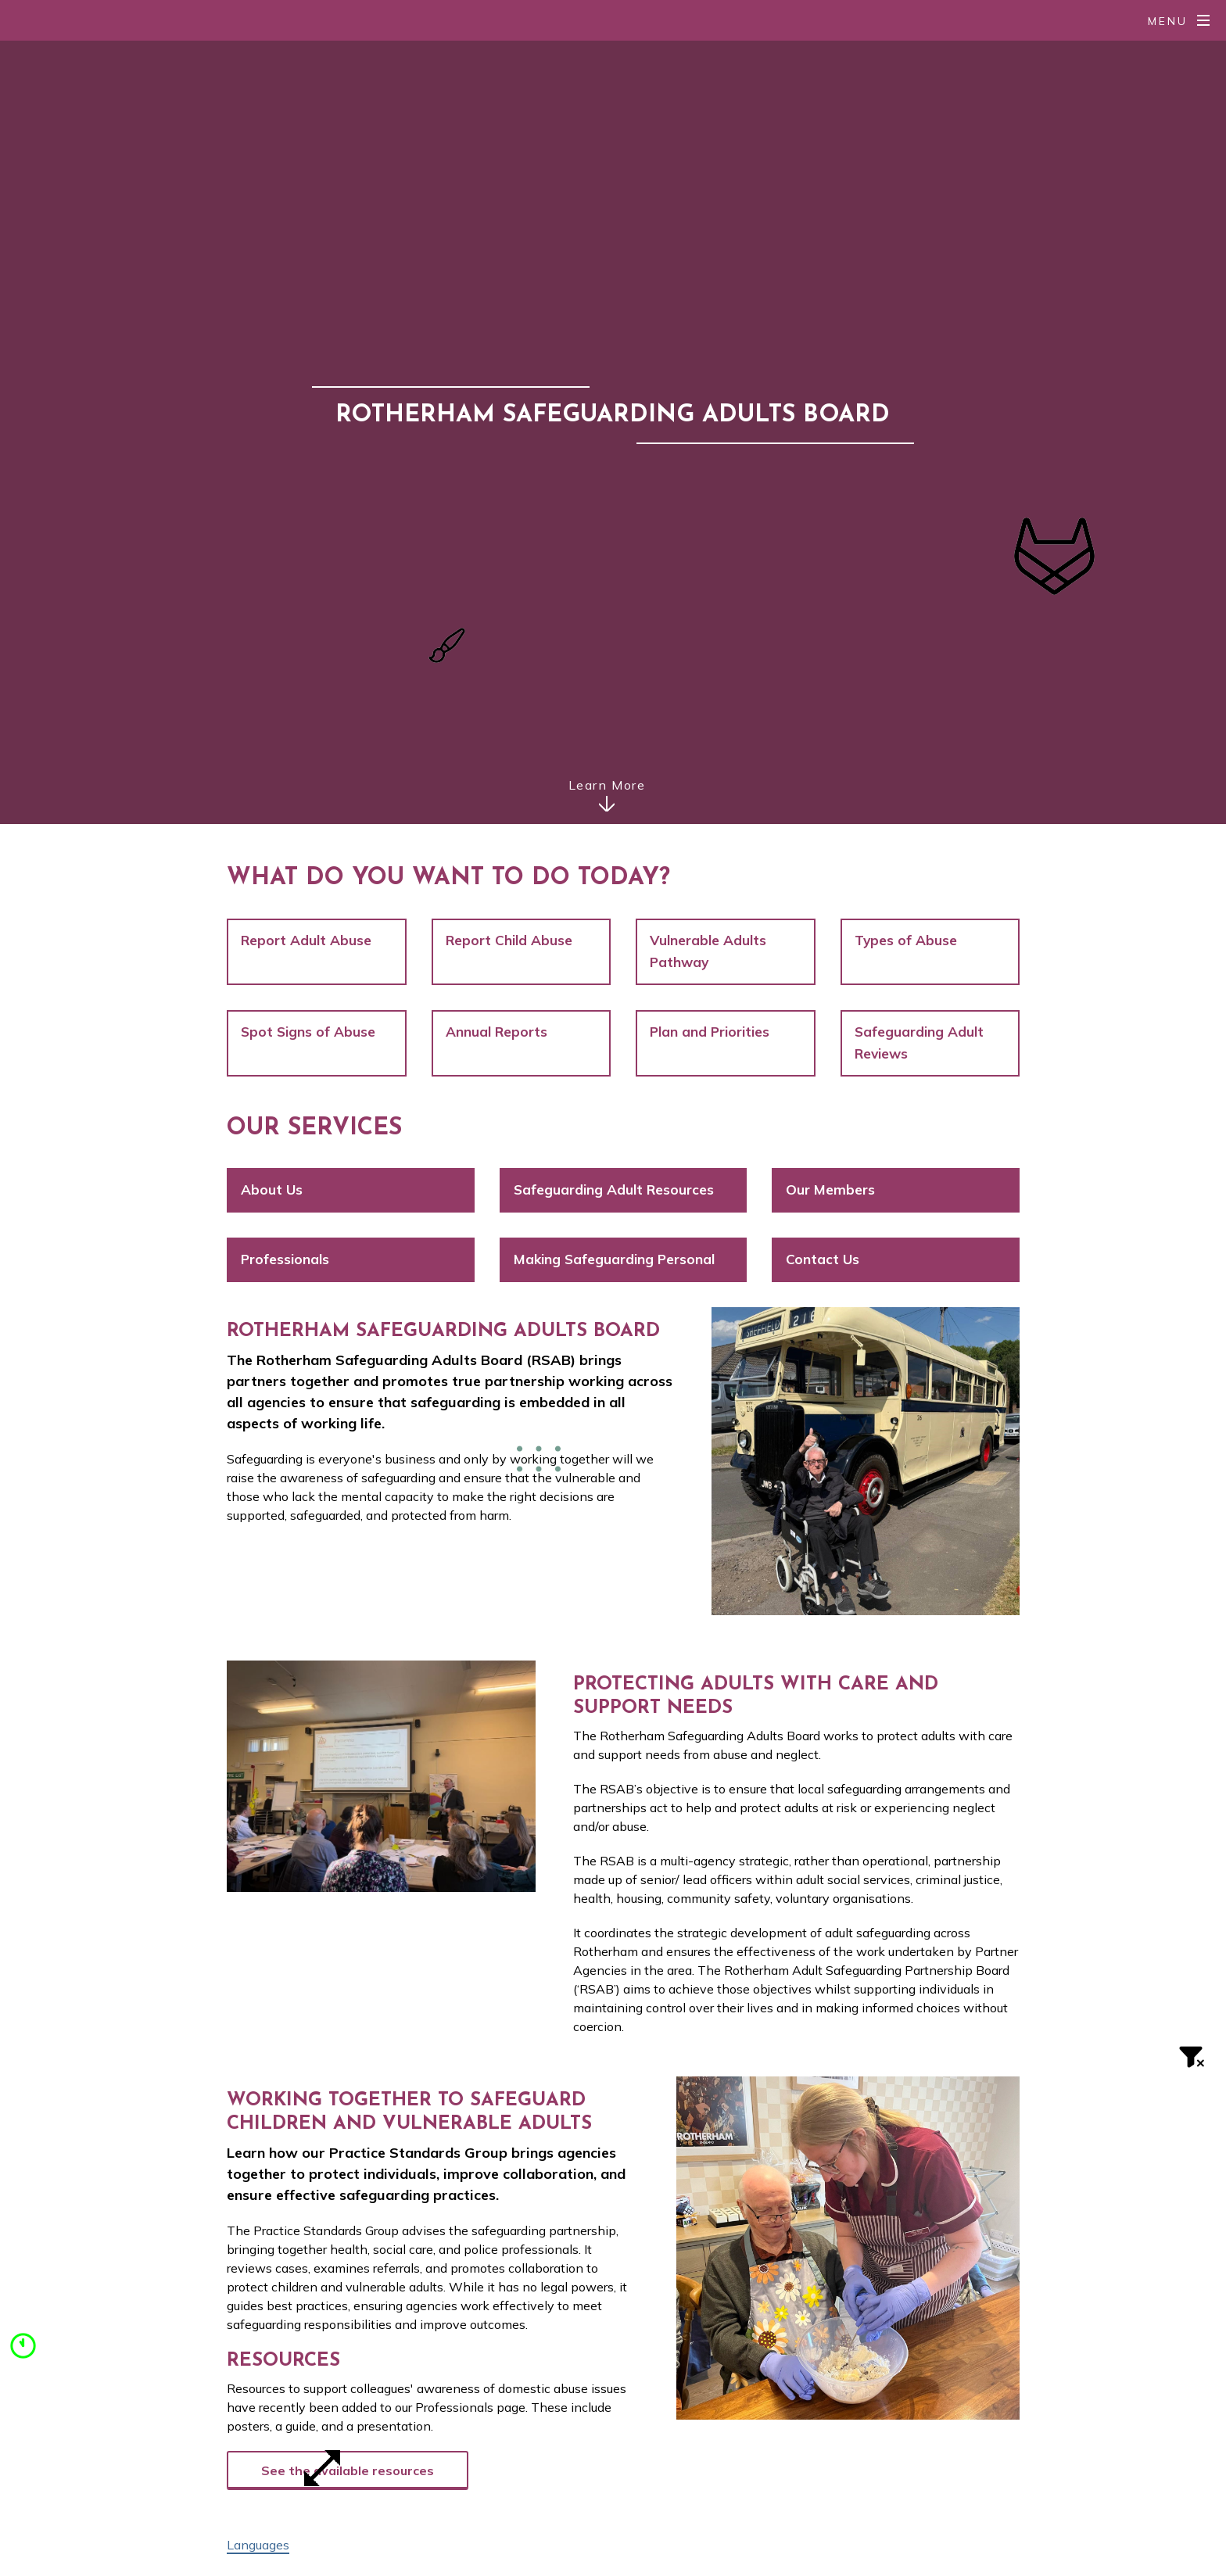 This screenshot has height=2576, width=1226. Describe the element at coordinates (539, 1459) in the screenshot. I see `drag to reorder items` at that location.